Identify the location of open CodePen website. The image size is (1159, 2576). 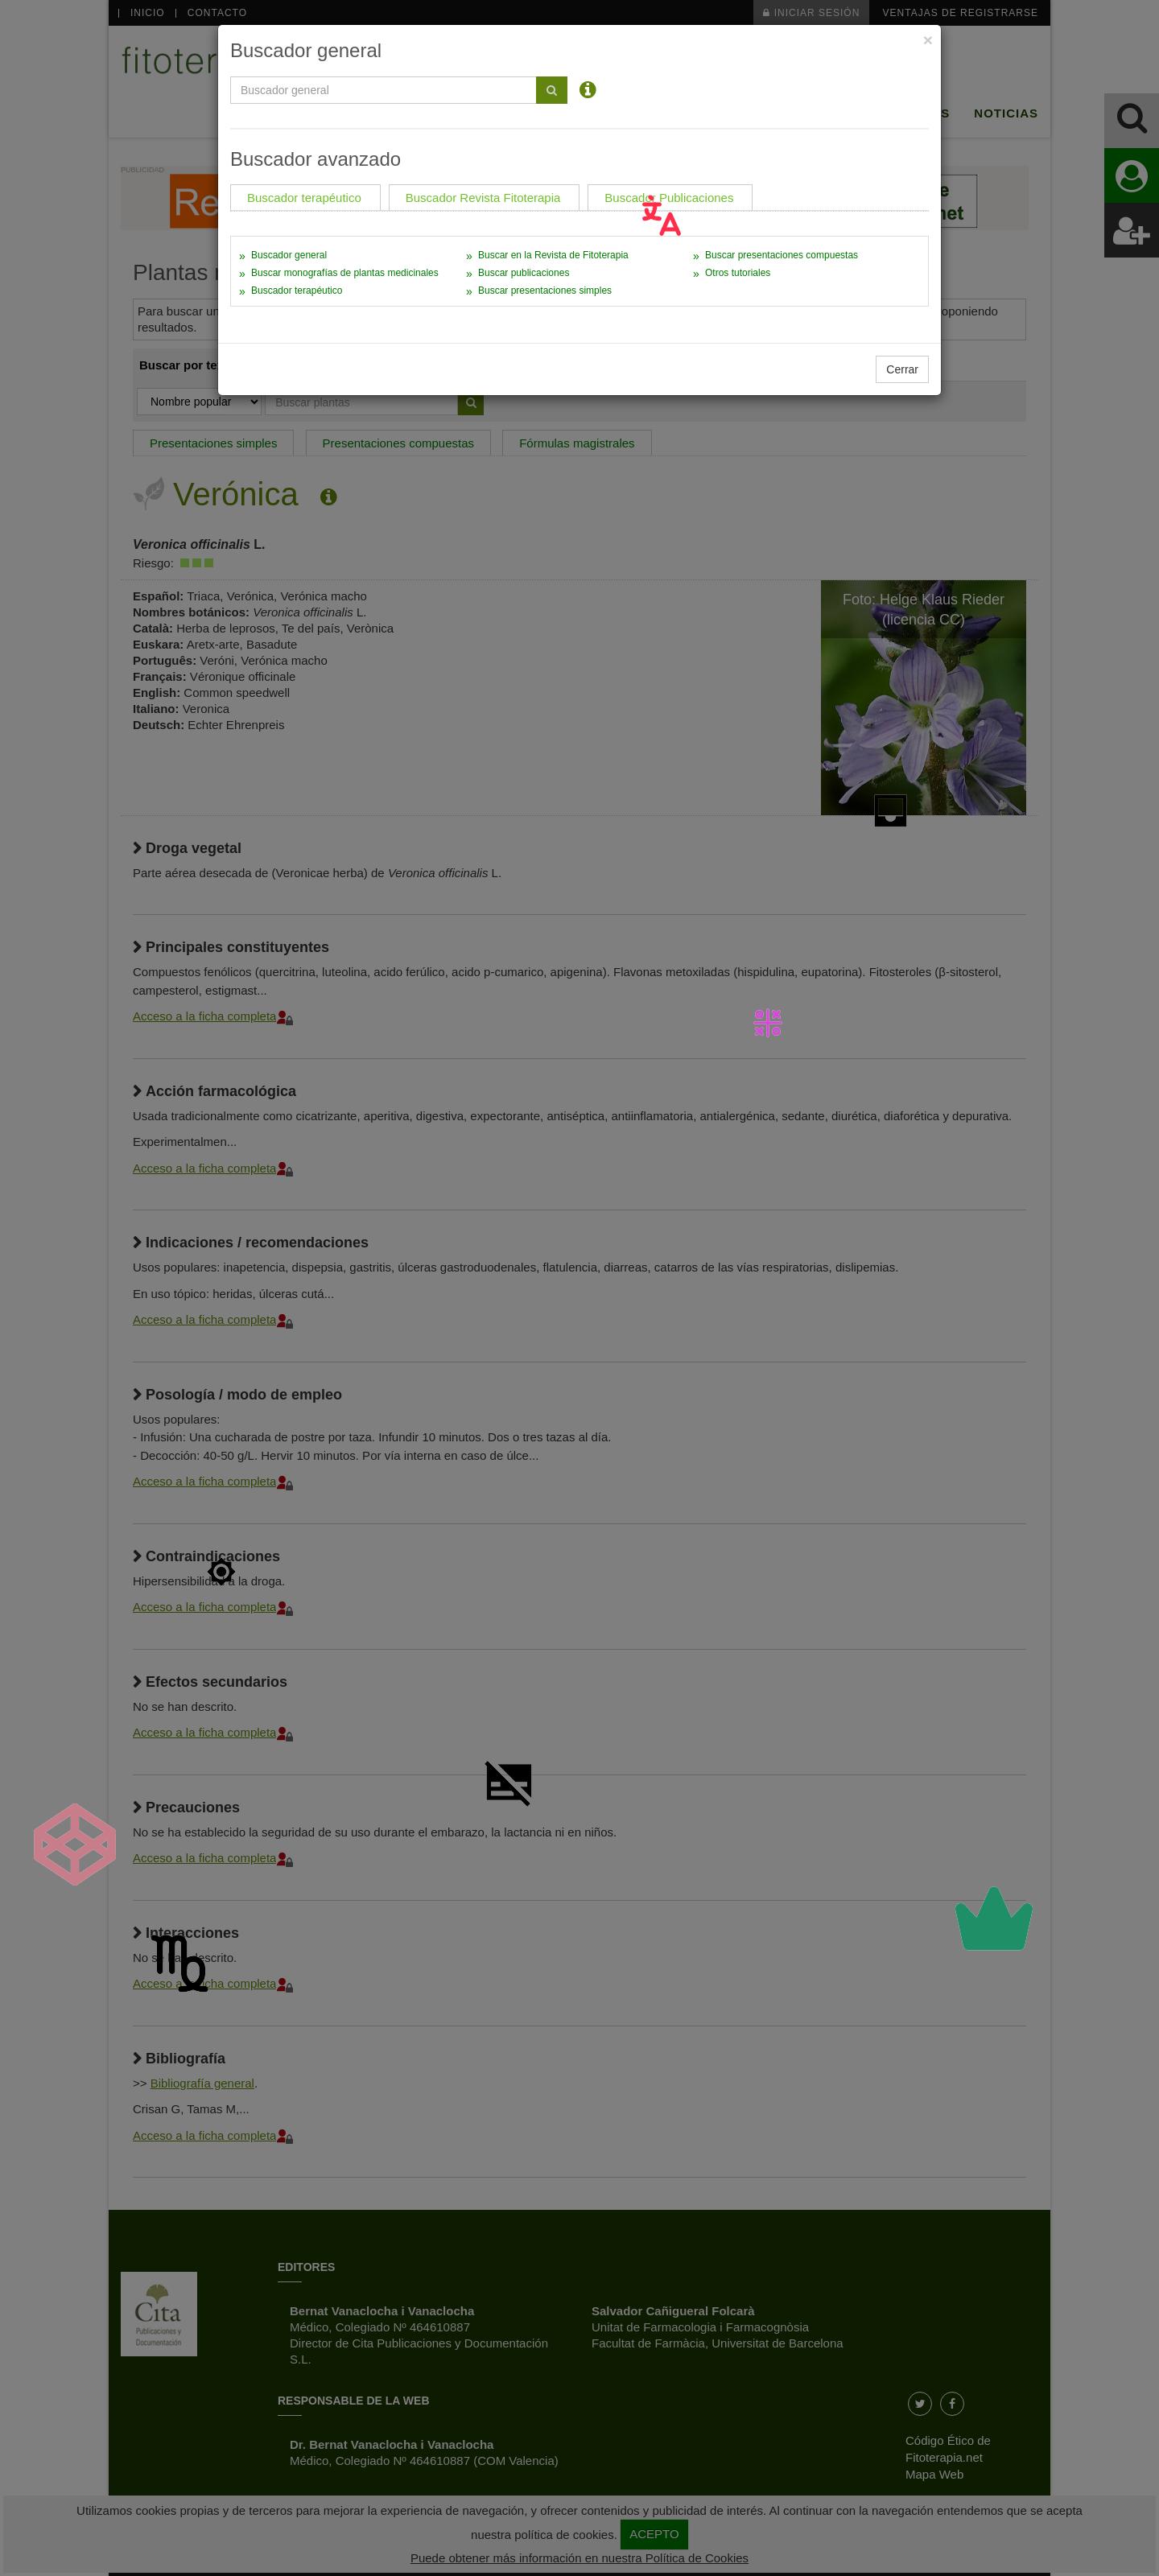
(75, 1844).